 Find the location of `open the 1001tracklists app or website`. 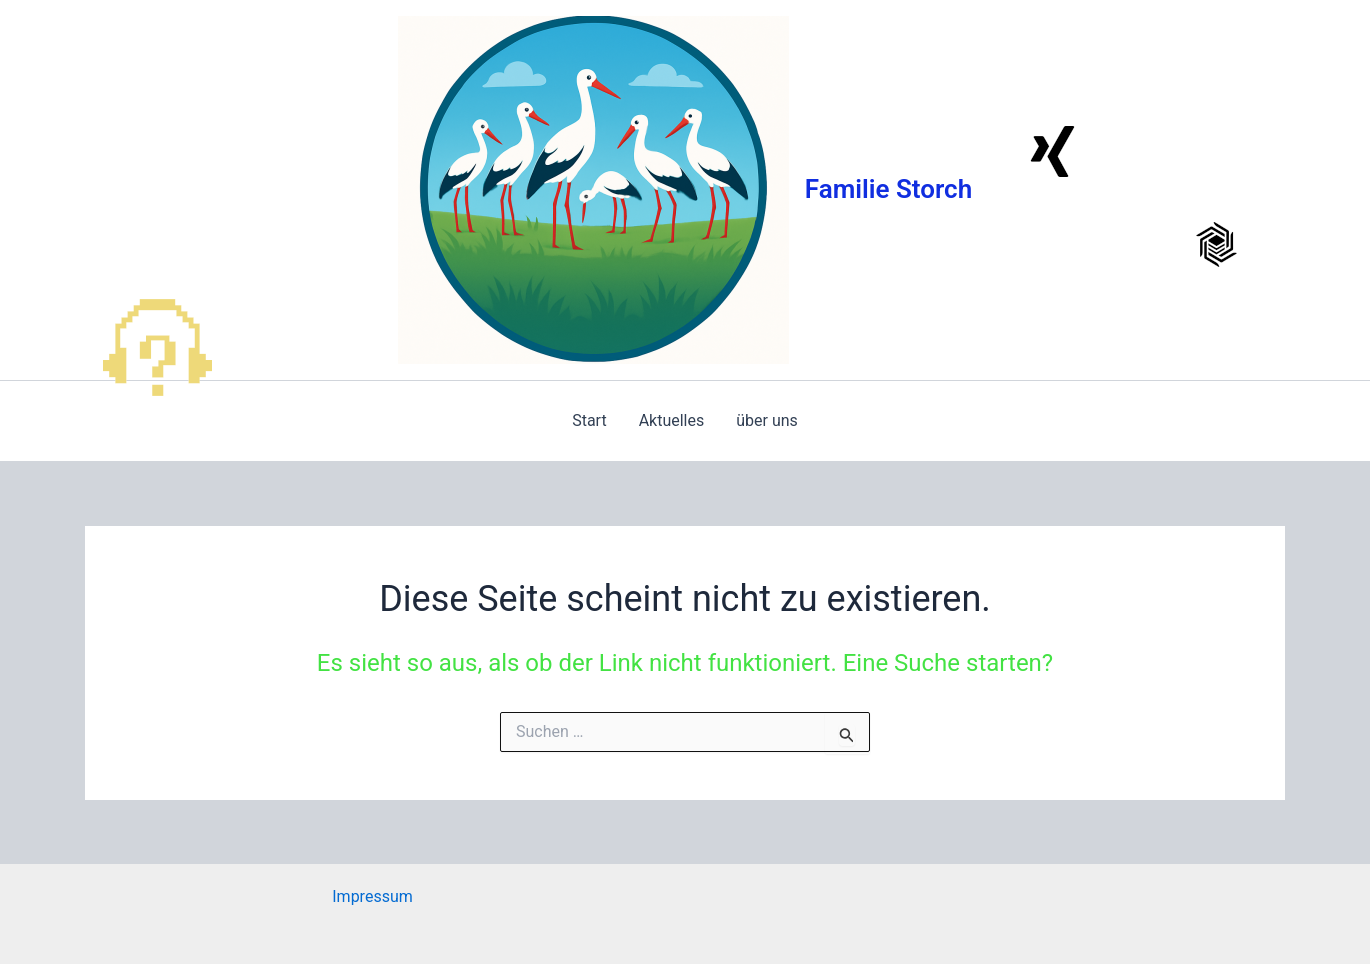

open the 1001tracklists app or website is located at coordinates (157, 347).